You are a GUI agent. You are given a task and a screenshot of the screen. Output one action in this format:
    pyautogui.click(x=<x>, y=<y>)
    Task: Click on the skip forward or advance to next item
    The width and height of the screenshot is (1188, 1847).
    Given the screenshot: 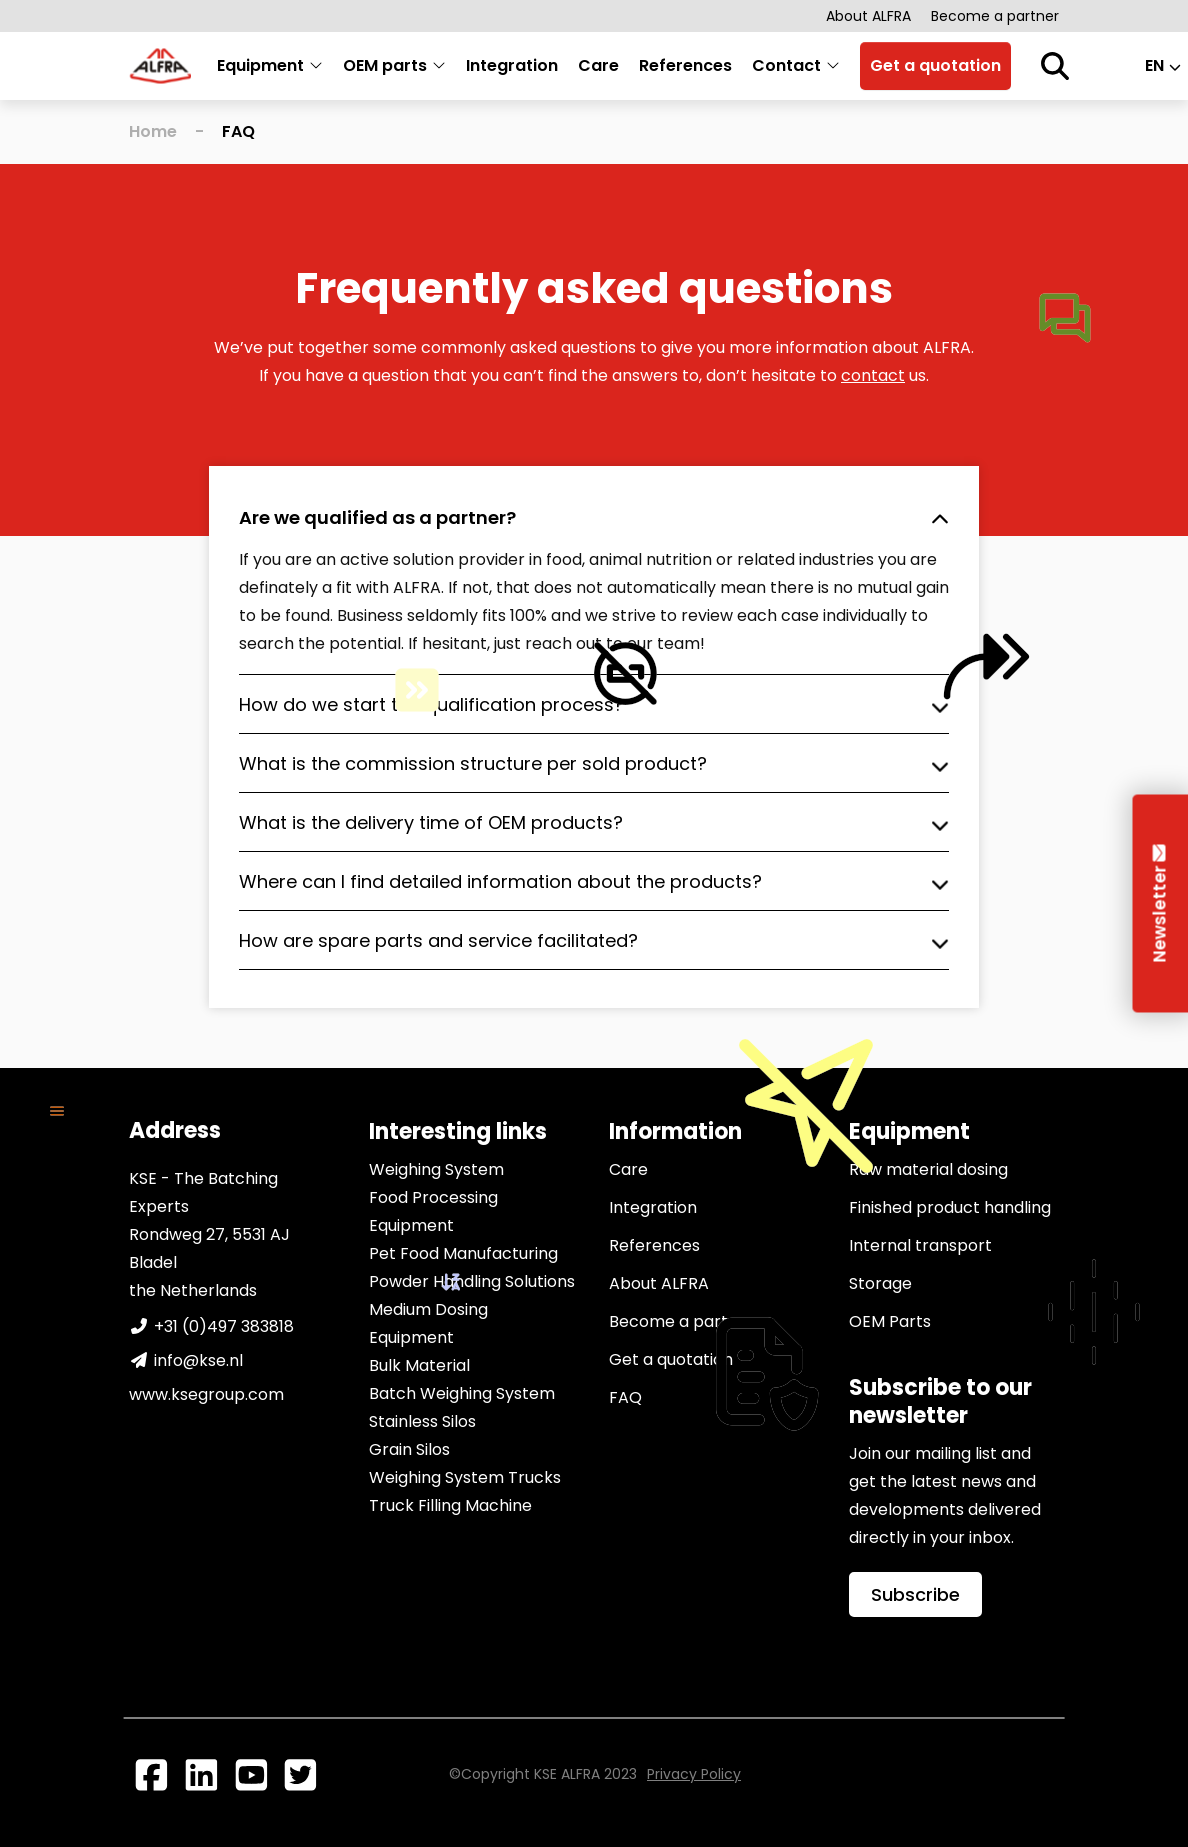 What is the action you would take?
    pyautogui.click(x=417, y=690)
    